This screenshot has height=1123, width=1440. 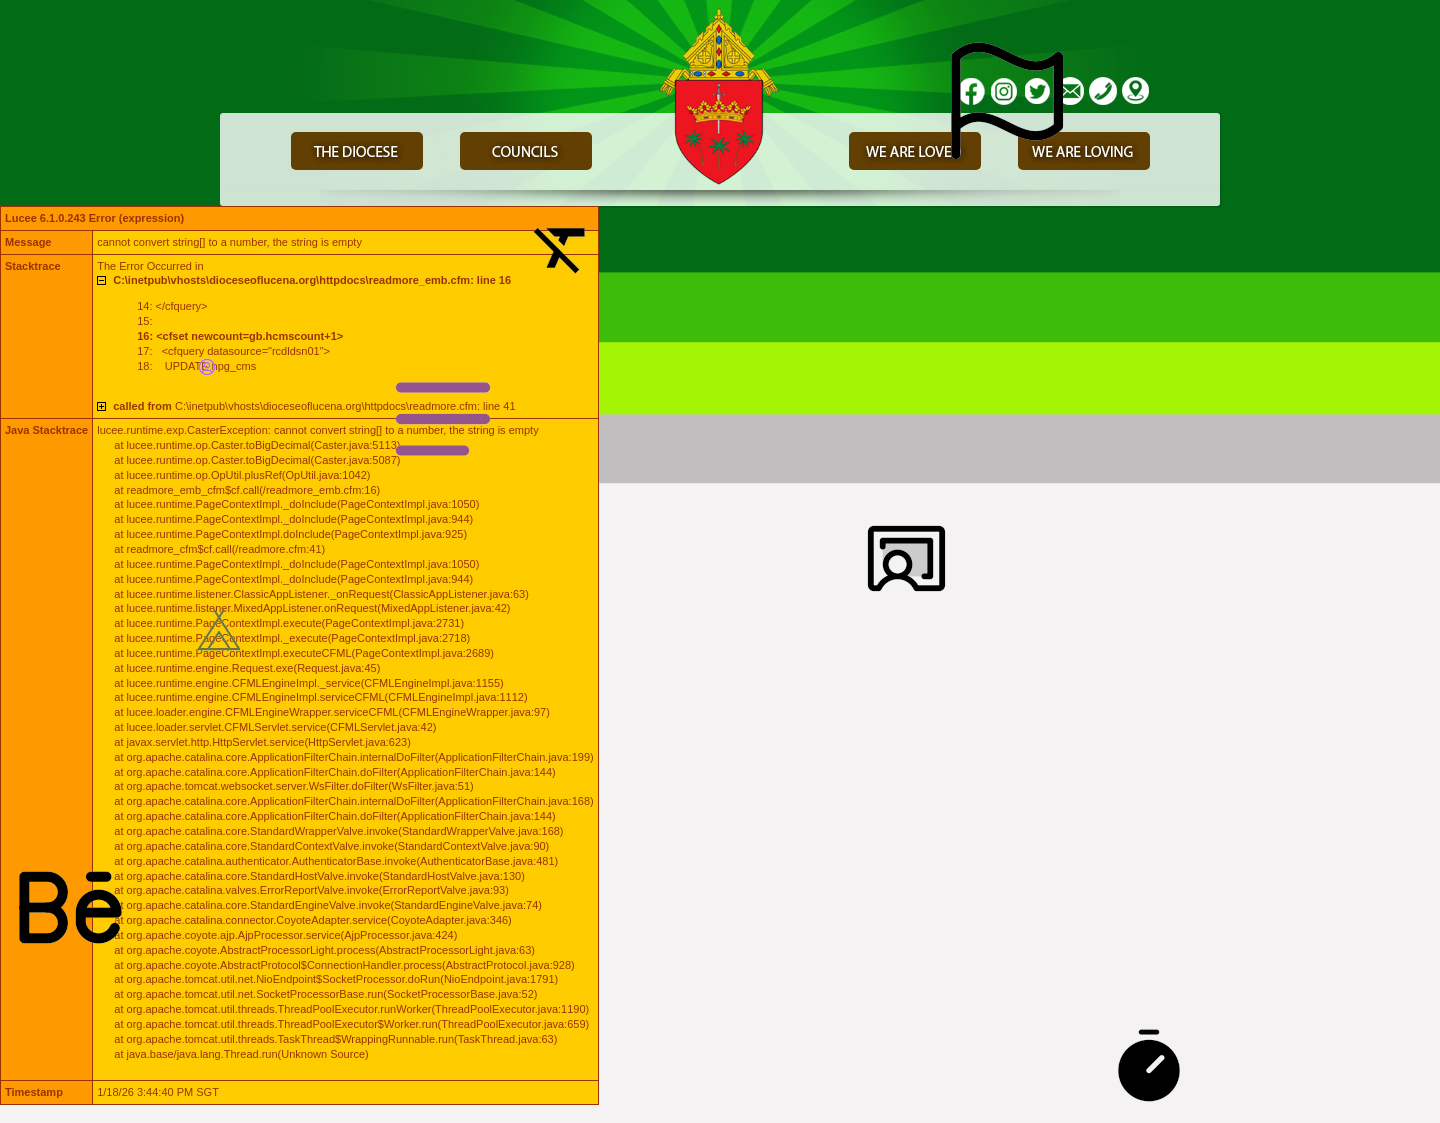 I want to click on access teaching or presentation mode, so click(x=906, y=558).